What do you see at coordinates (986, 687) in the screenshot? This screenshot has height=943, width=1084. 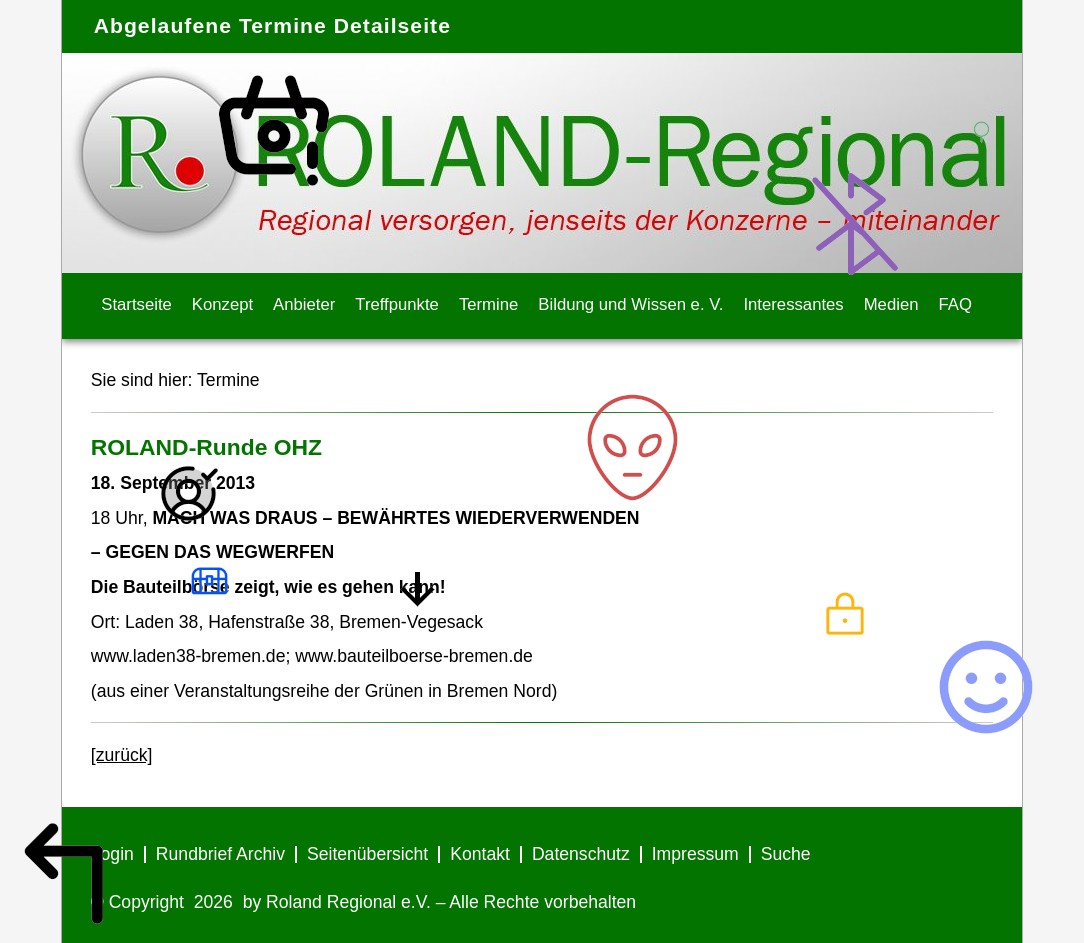 I see `add an emoji or reaction` at bounding box center [986, 687].